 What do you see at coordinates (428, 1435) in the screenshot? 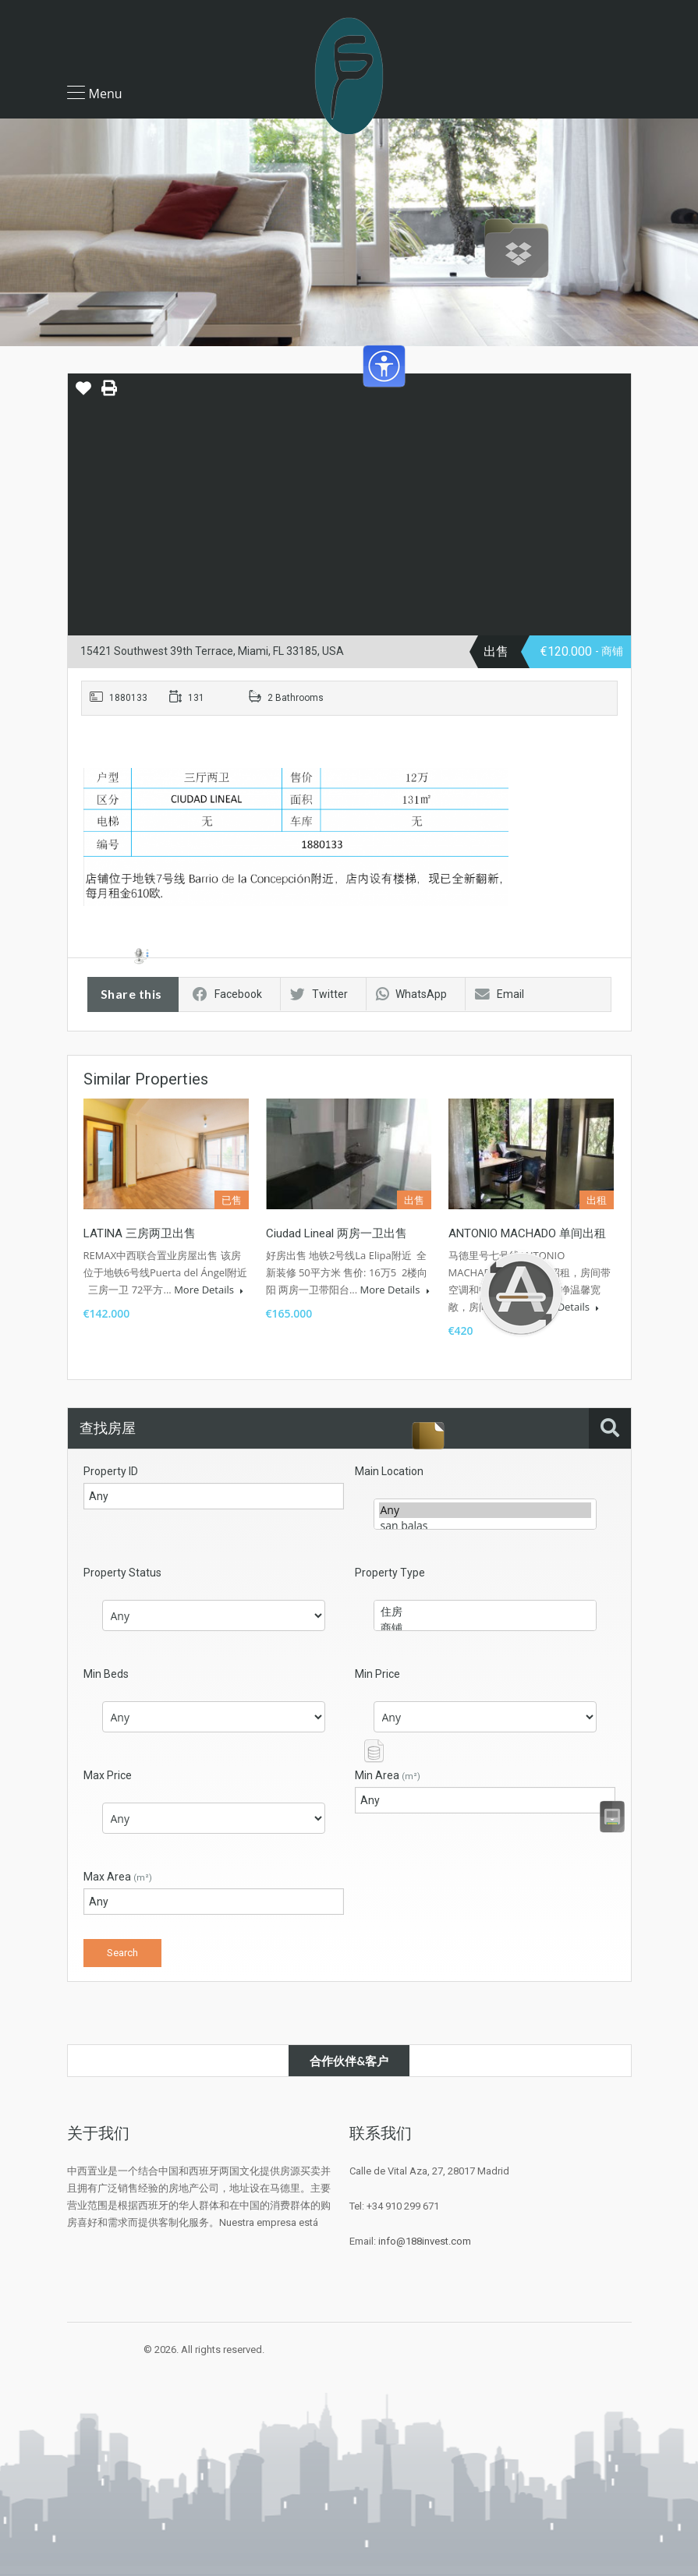
I see `change desktop wallpaper settings` at bounding box center [428, 1435].